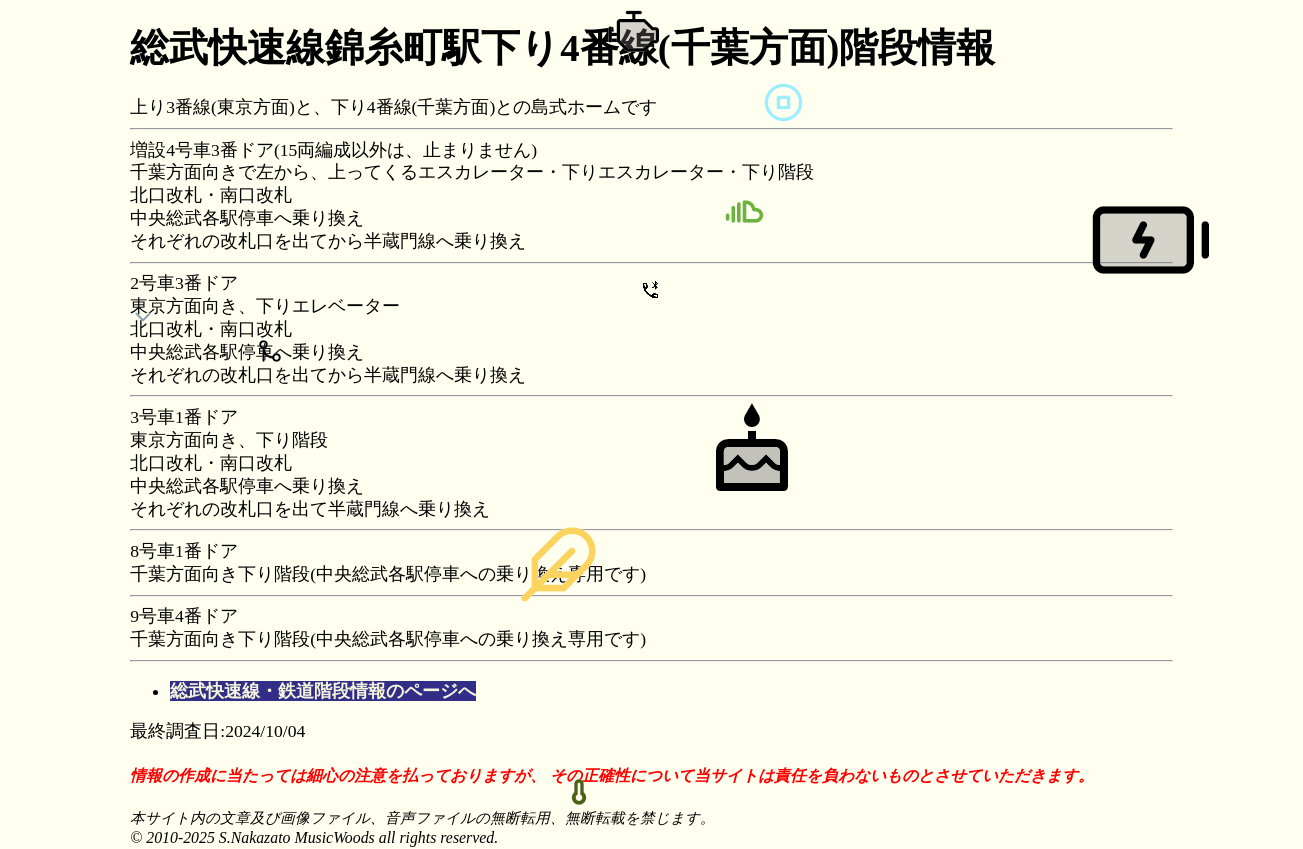  I want to click on indicates device is currently charging, so click(1149, 240).